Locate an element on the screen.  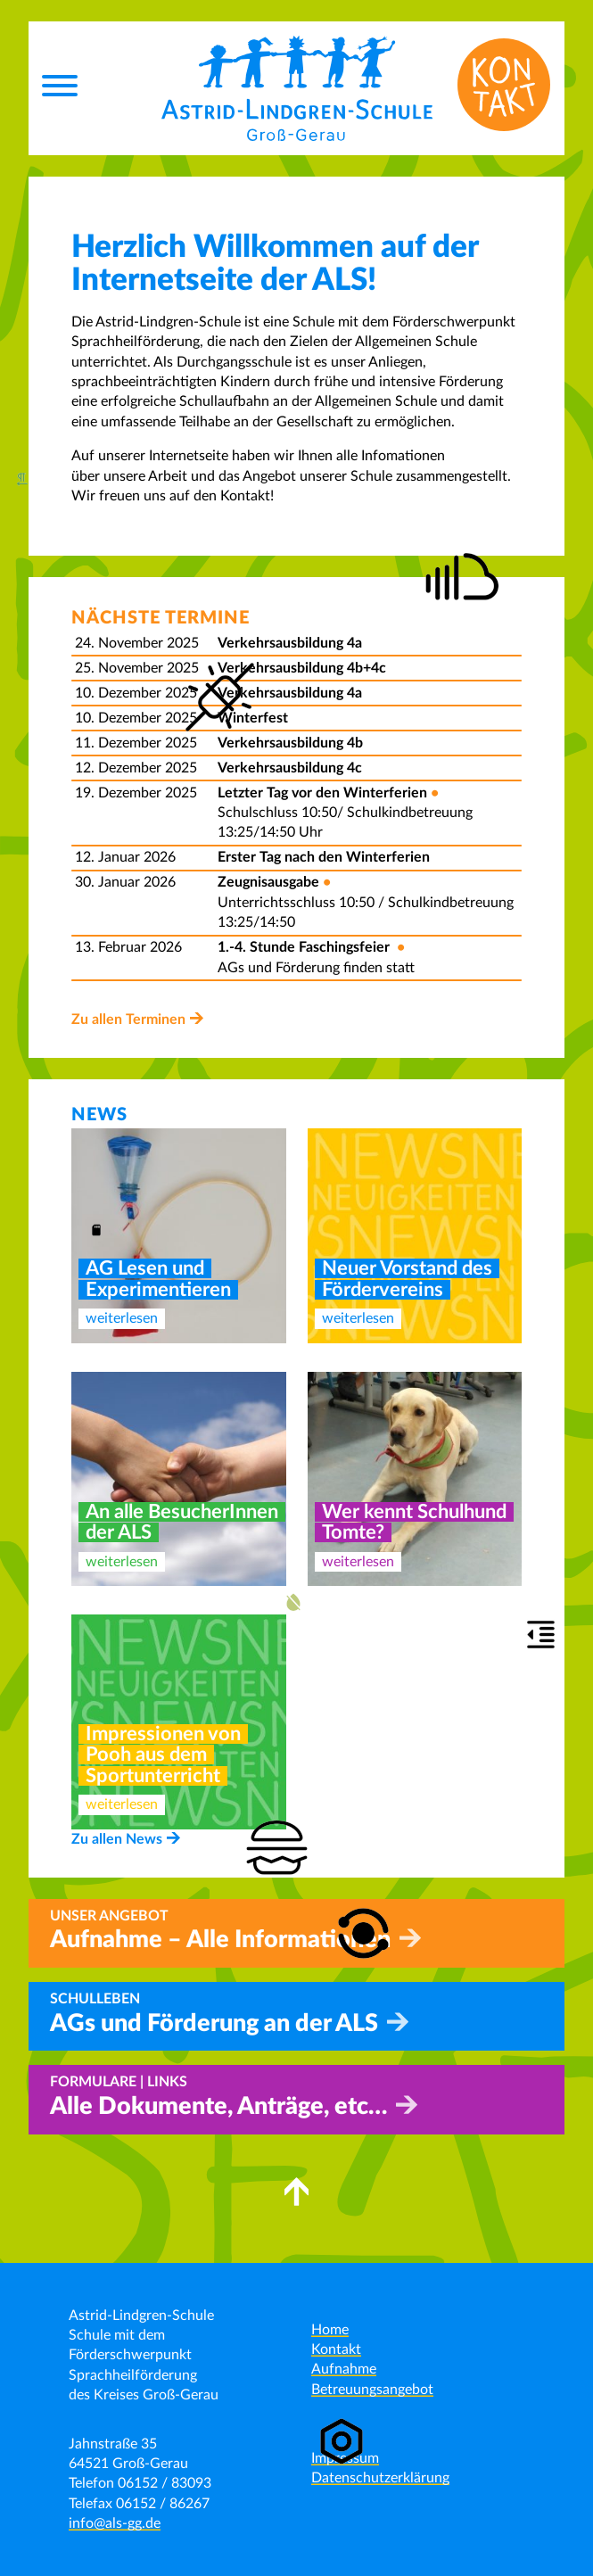
switch text direction to right-to-left is located at coordinates (22, 479).